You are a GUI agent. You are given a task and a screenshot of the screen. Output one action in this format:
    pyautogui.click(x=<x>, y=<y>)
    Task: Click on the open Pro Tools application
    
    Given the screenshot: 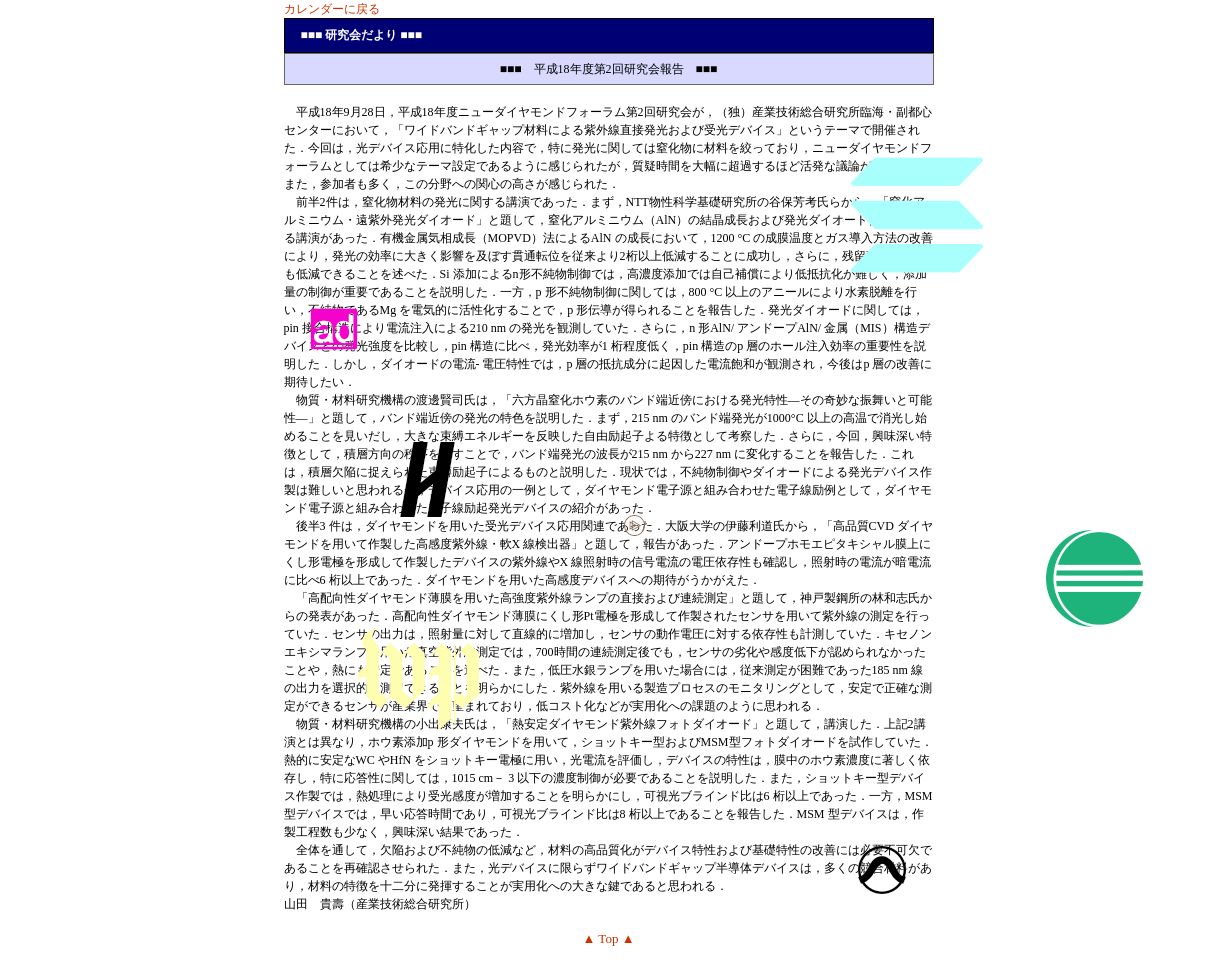 What is the action you would take?
    pyautogui.click(x=882, y=870)
    